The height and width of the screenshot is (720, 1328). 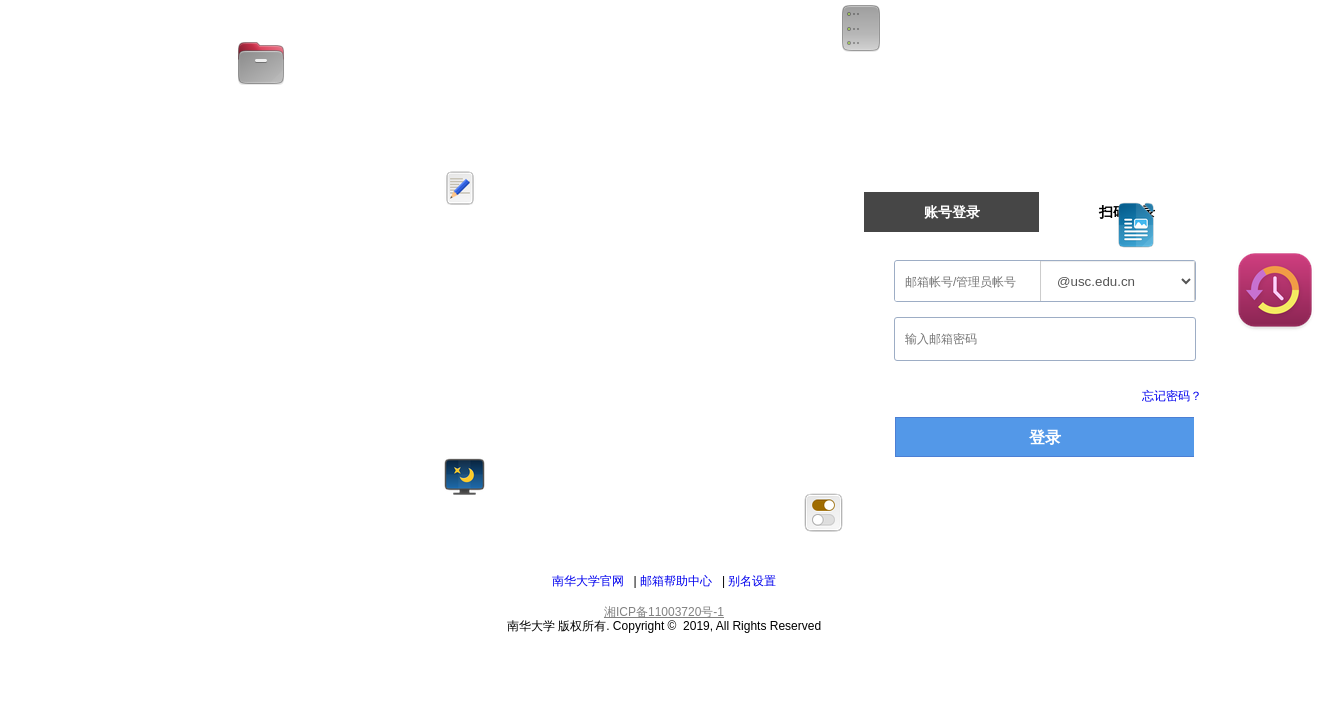 I want to click on open screensaver settings, so click(x=464, y=476).